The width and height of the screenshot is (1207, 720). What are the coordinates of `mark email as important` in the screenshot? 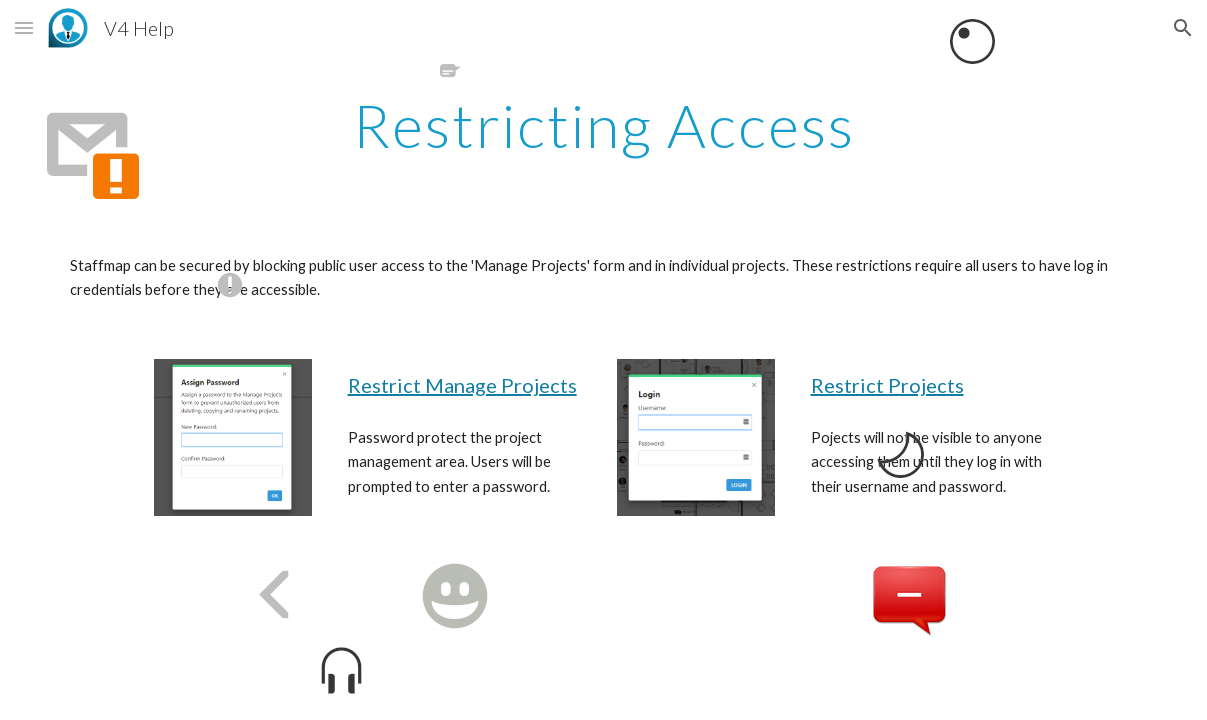 It's located at (93, 153).